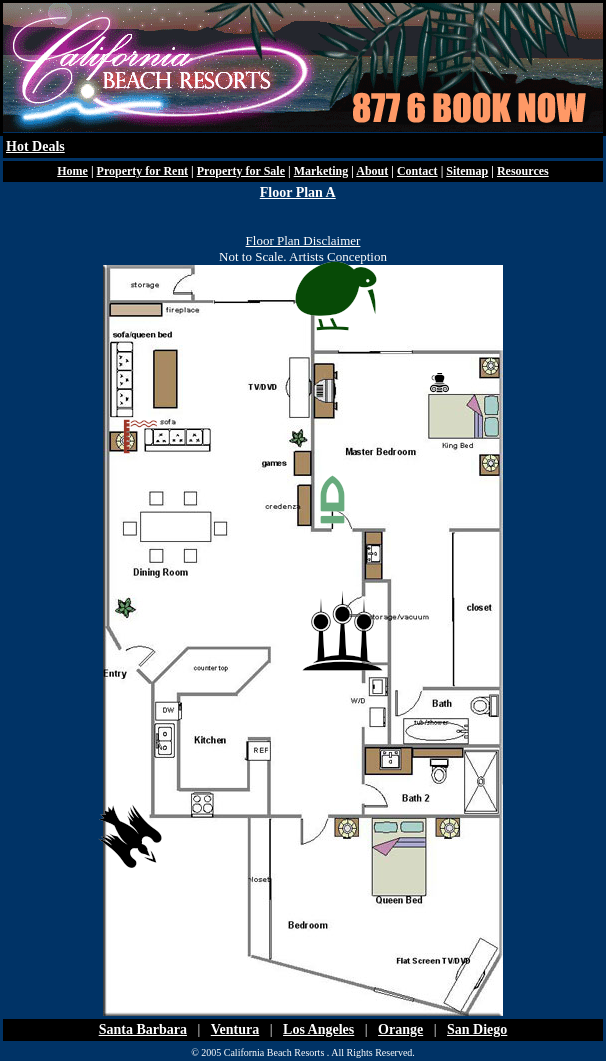  Describe the element at coordinates (332, 499) in the screenshot. I see `select rifle weapon in game inventory` at that location.